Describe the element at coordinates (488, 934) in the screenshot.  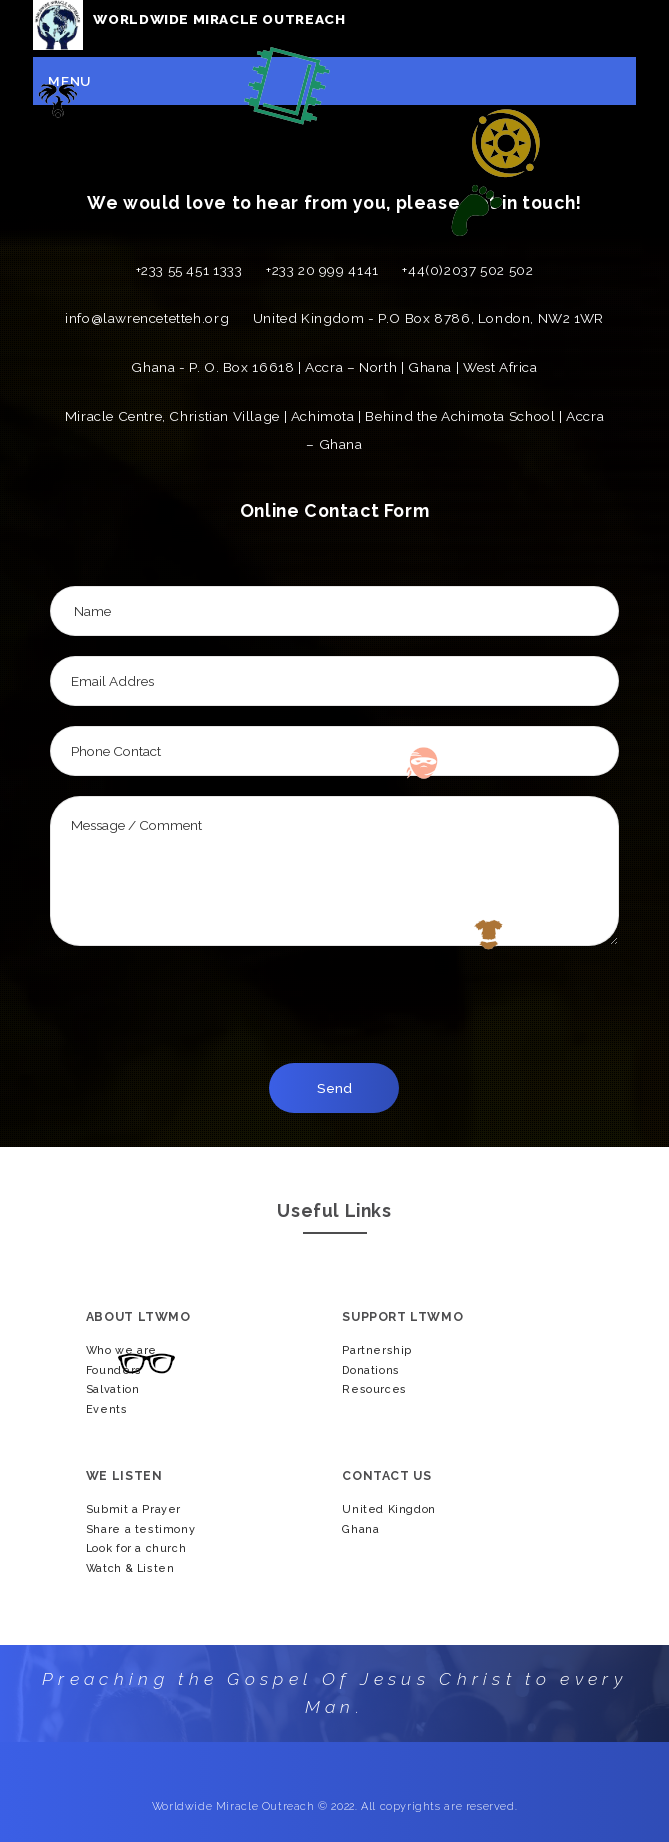
I see `equip fur armor or primitive clothing` at that location.